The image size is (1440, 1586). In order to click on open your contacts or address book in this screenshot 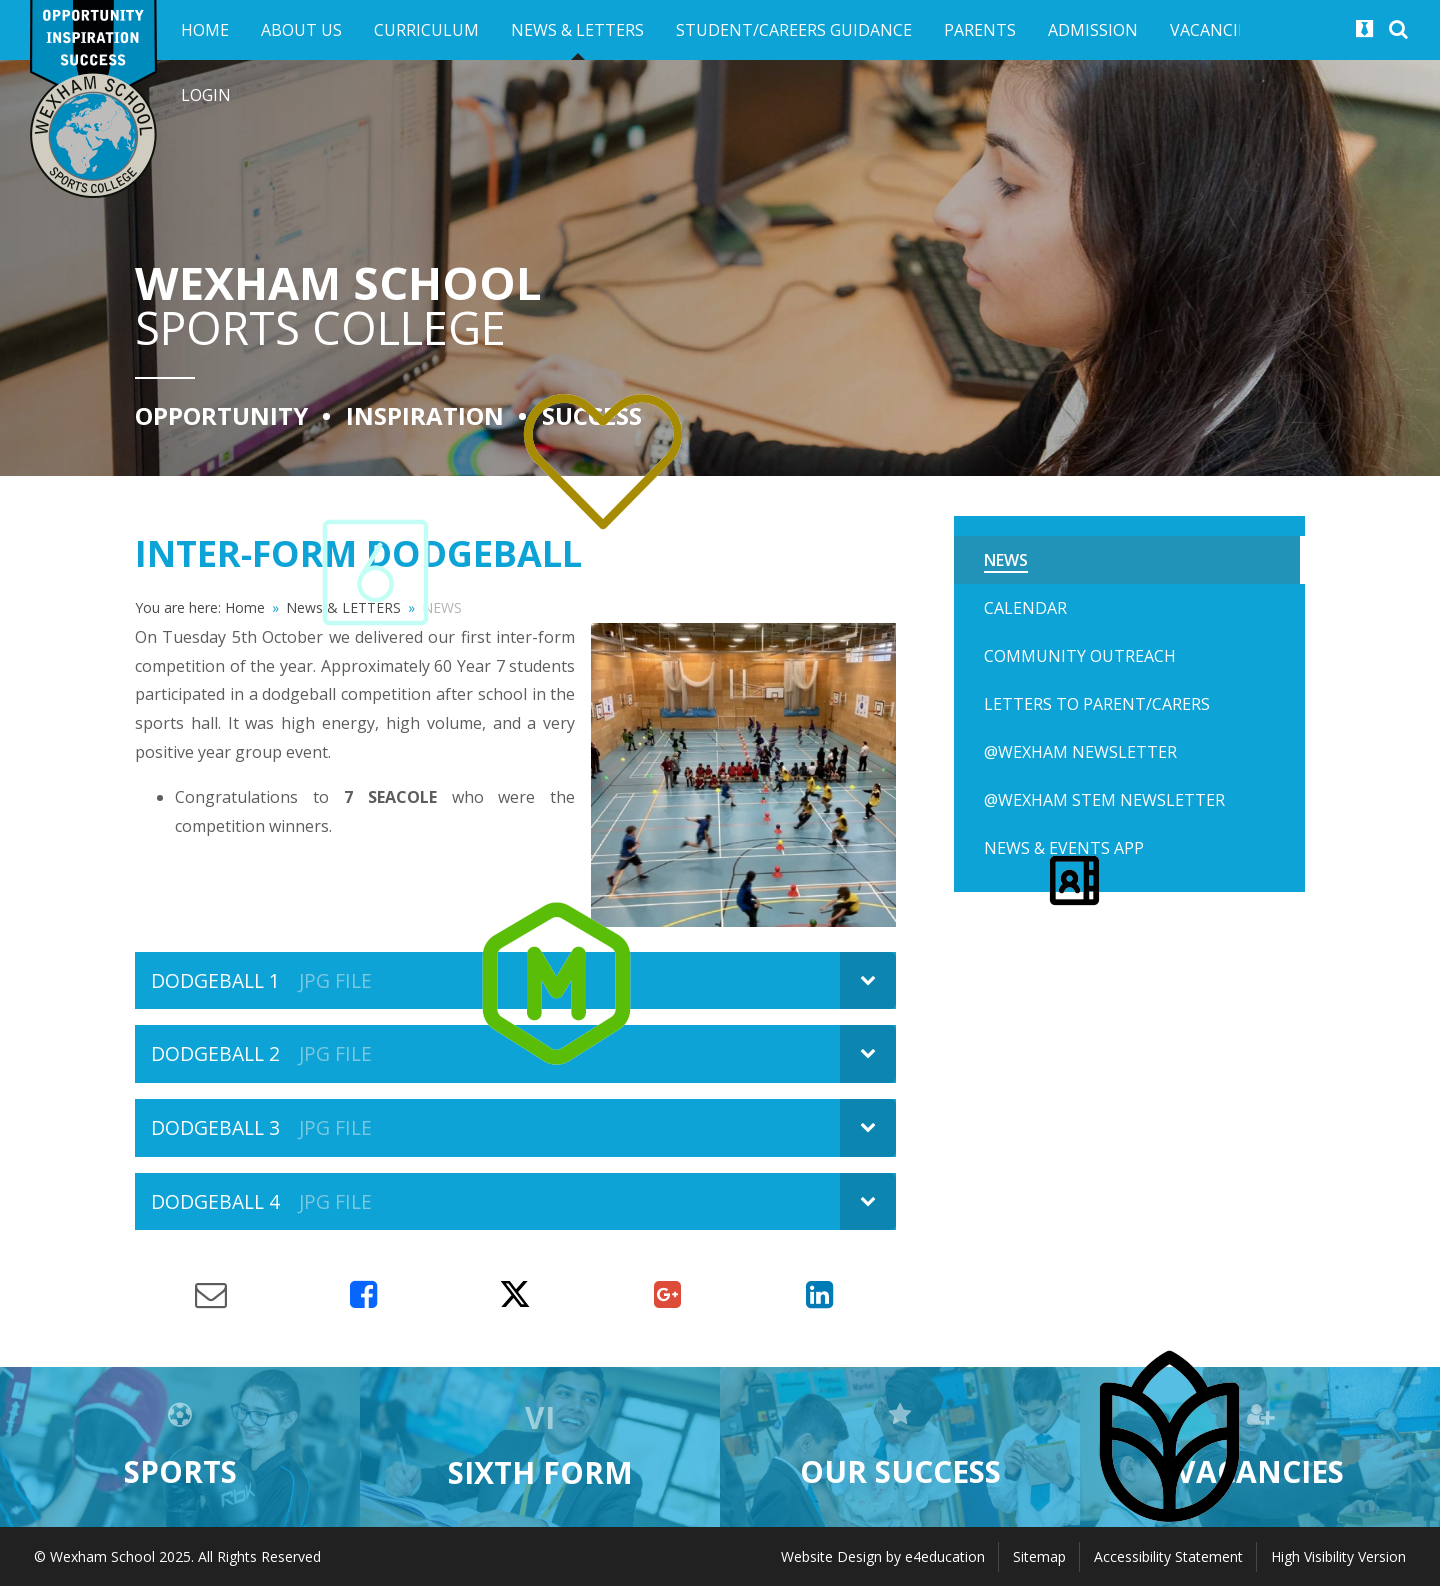, I will do `click(1074, 880)`.